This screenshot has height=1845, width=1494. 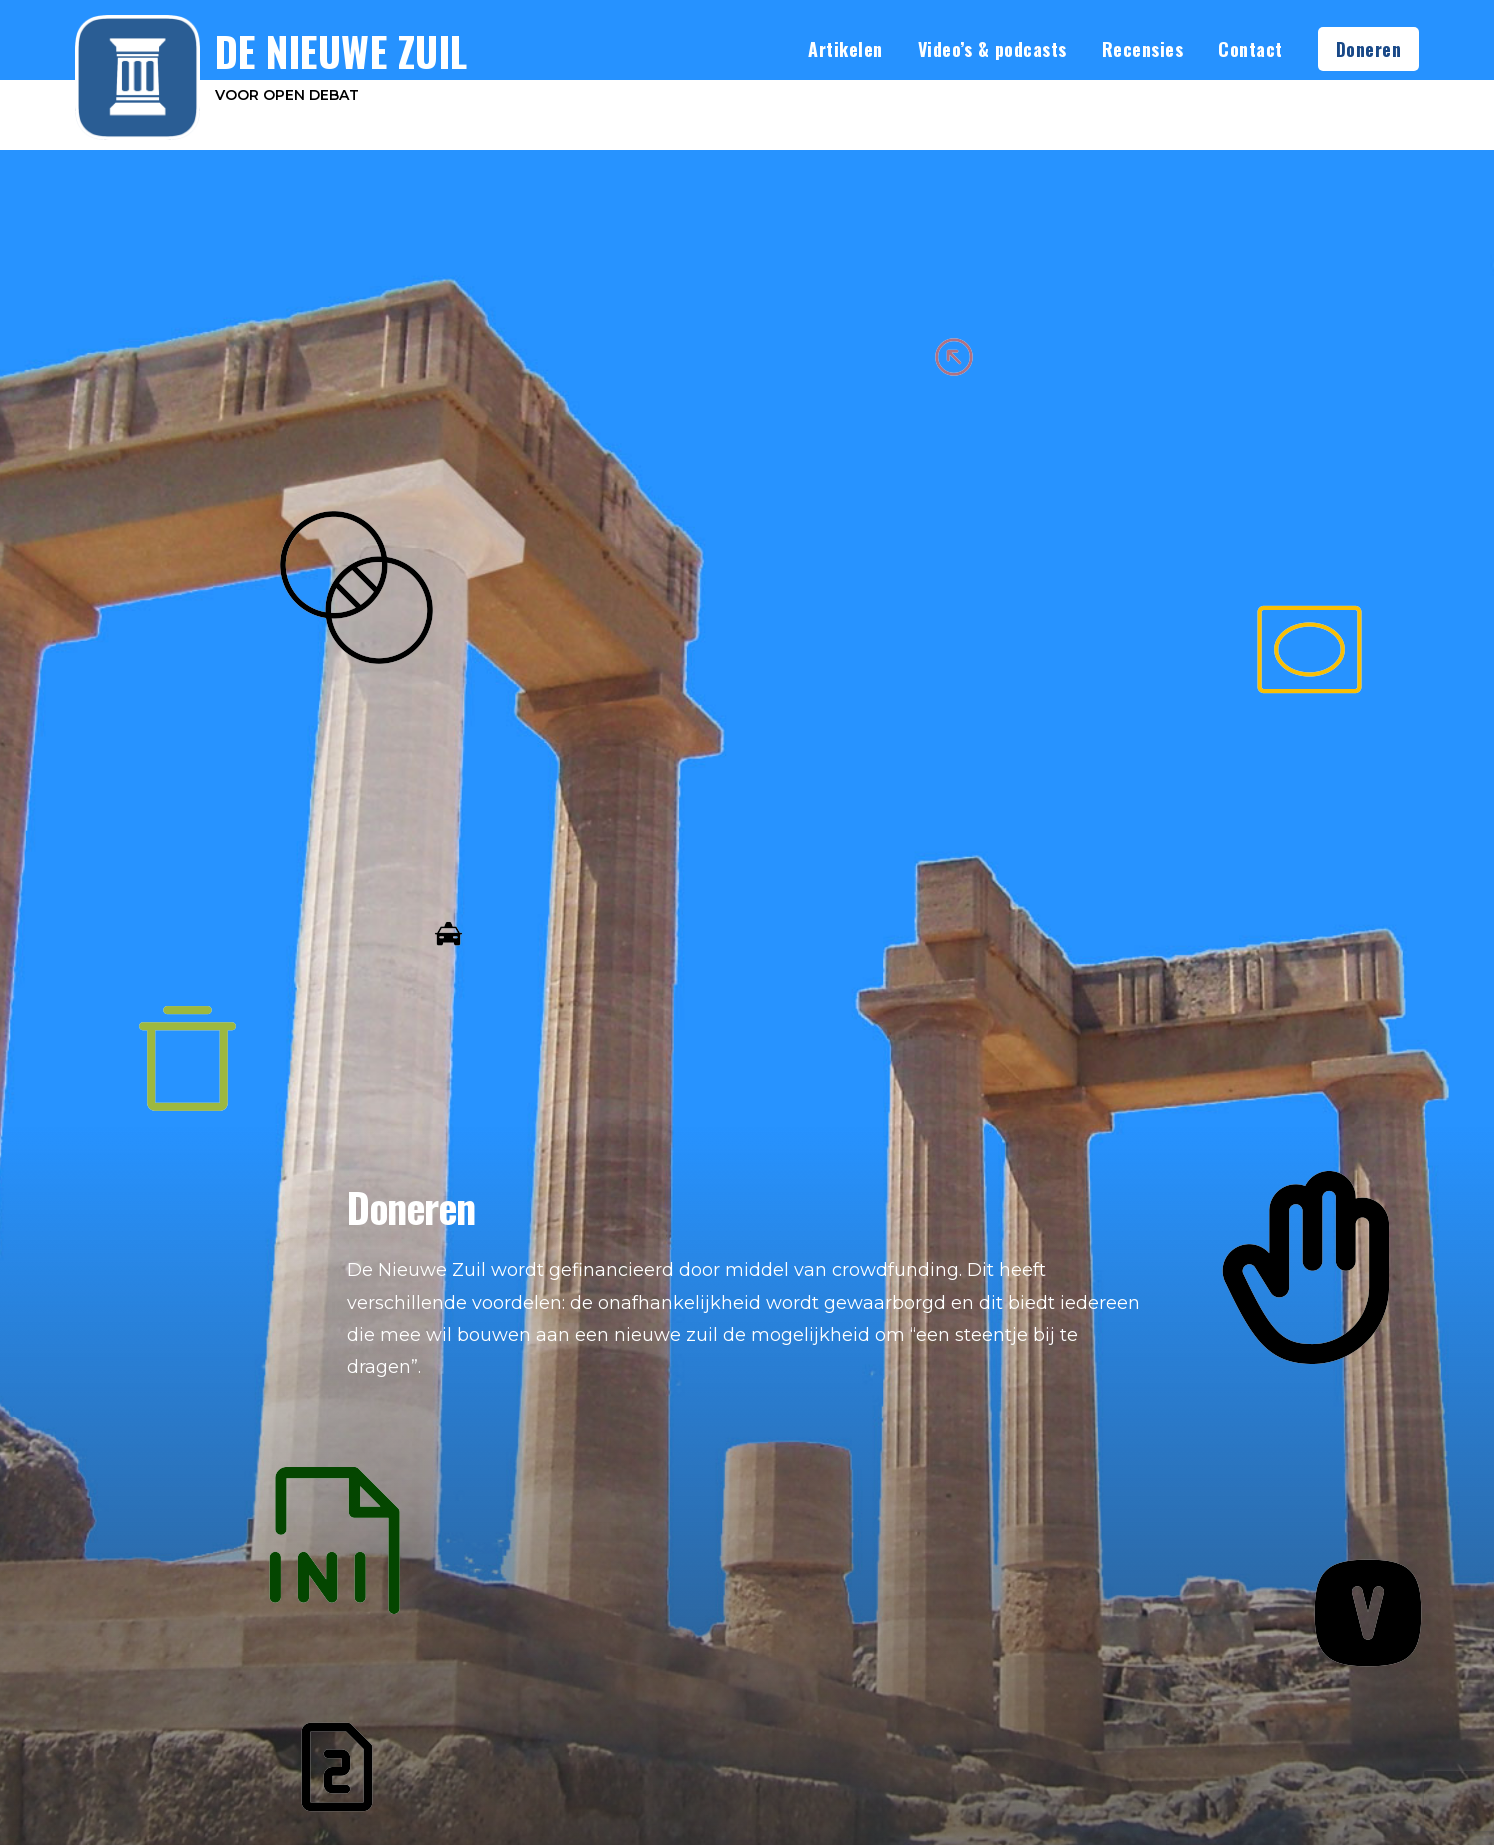 I want to click on navigate back to previous screen, so click(x=954, y=357).